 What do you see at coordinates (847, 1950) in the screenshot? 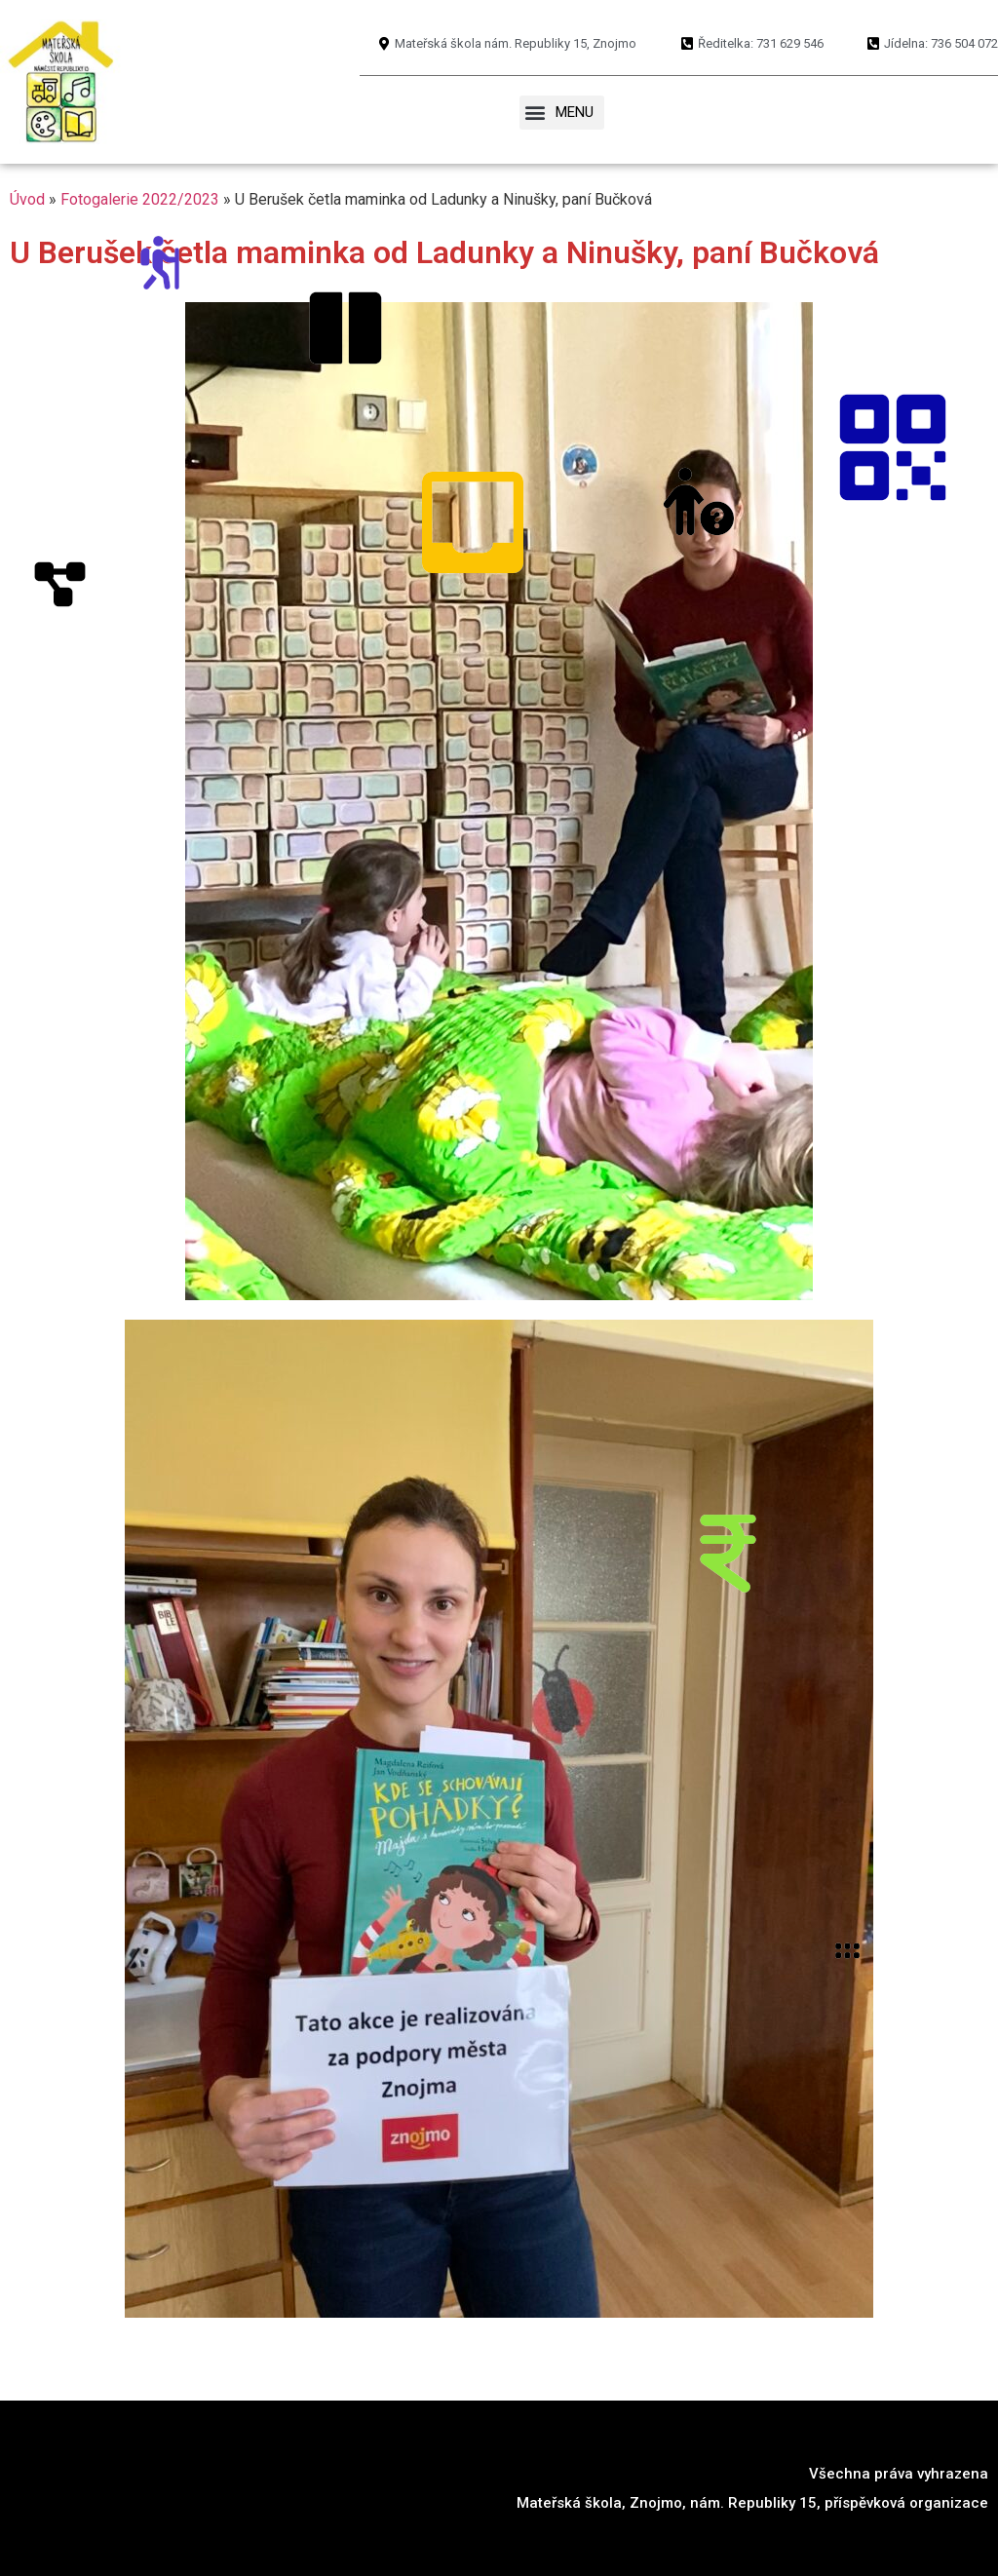
I see `switch to grid view layout` at bounding box center [847, 1950].